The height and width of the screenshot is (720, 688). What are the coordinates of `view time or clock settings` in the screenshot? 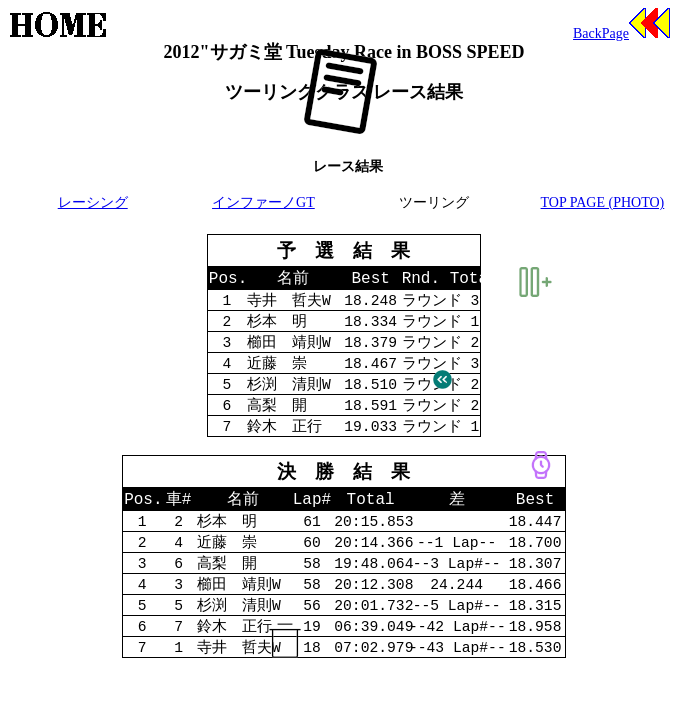 It's located at (541, 465).